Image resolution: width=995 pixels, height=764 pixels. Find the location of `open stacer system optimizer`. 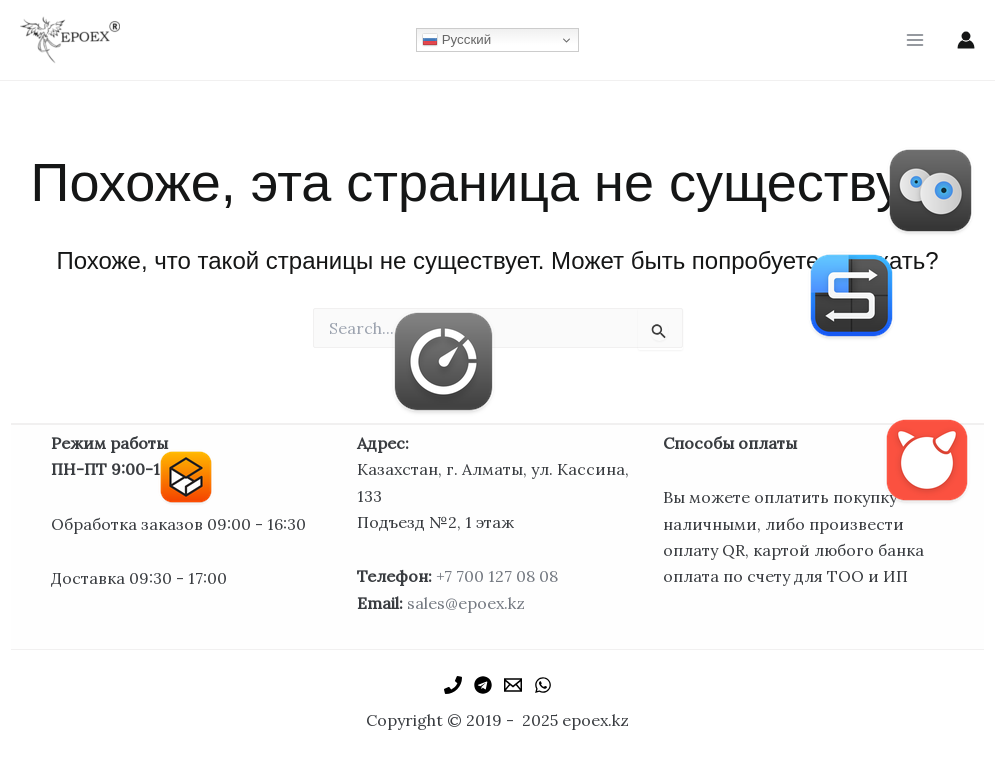

open stacer system optimizer is located at coordinates (443, 361).